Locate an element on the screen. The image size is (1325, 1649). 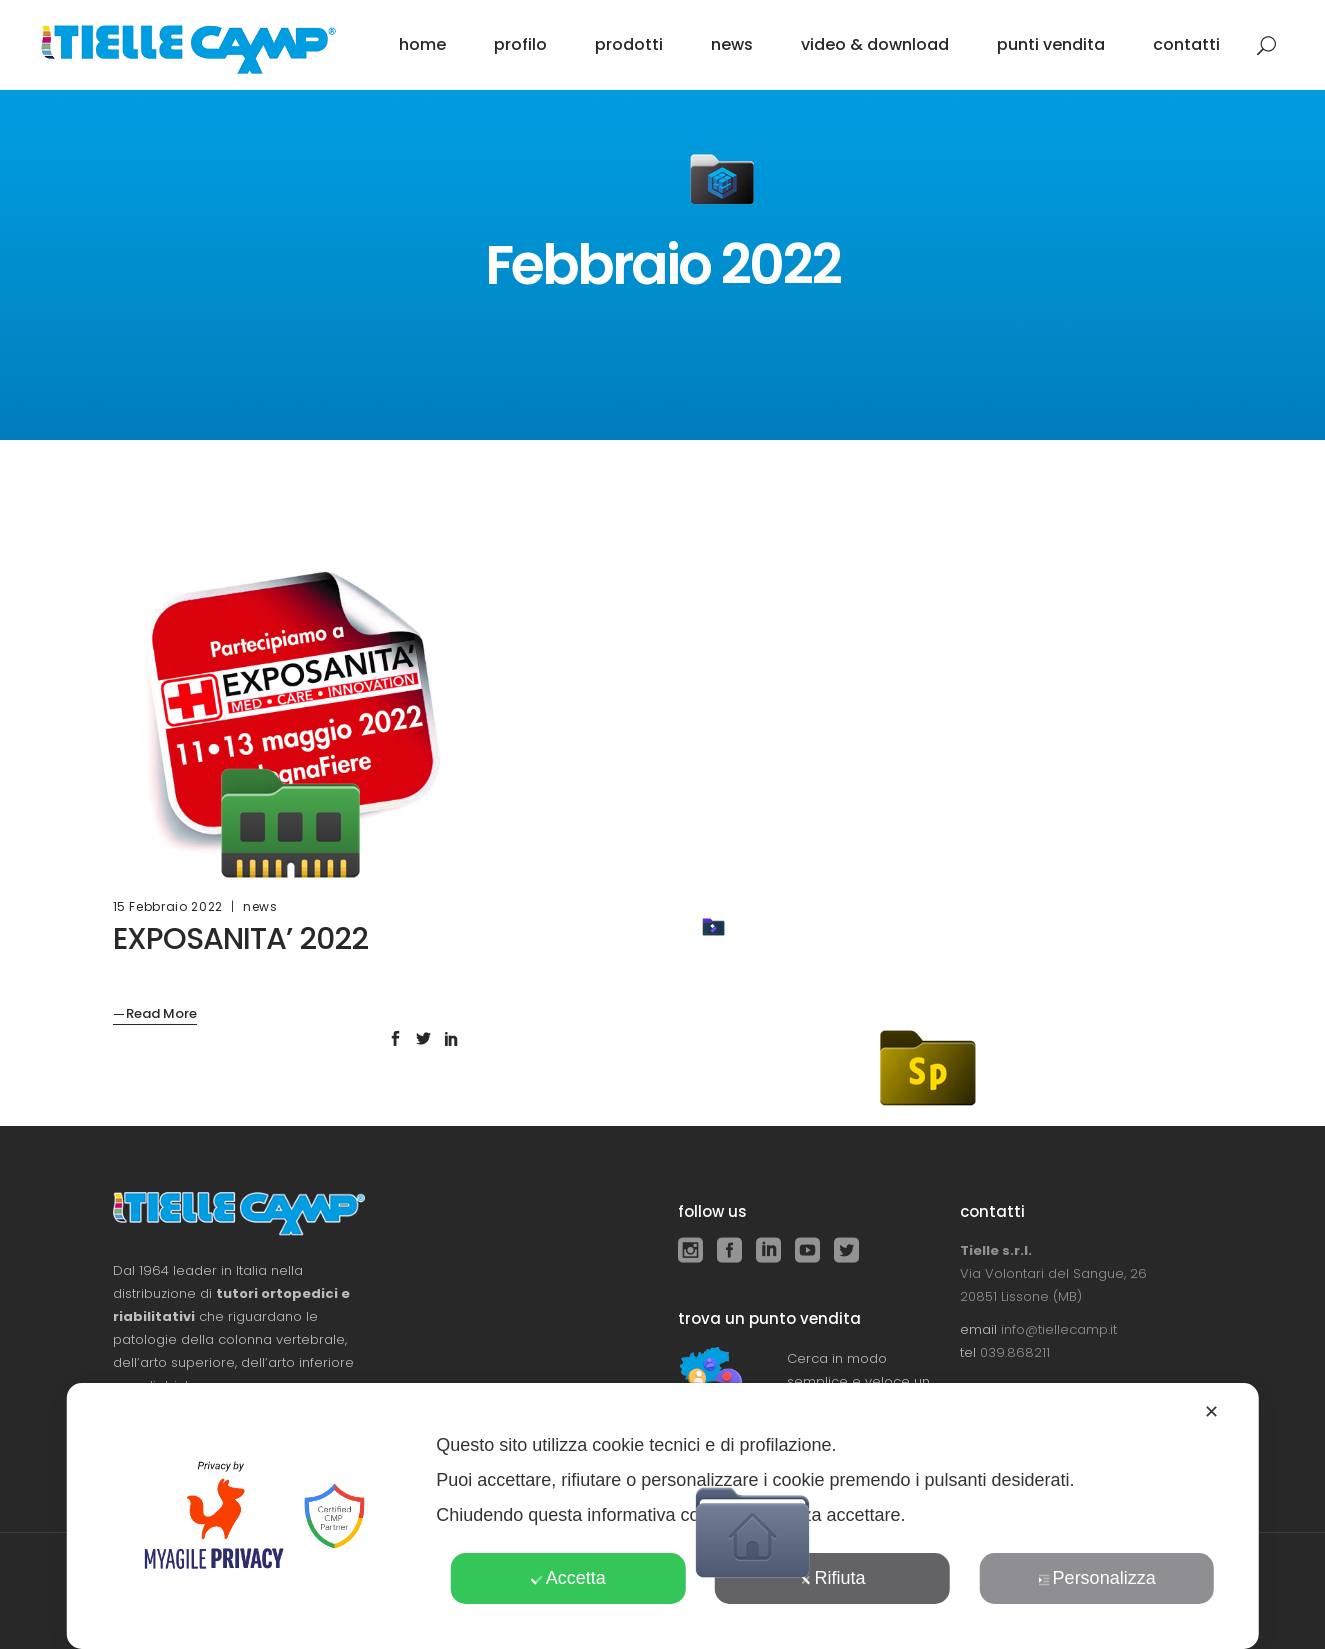
open your home folder is located at coordinates (752, 1532).